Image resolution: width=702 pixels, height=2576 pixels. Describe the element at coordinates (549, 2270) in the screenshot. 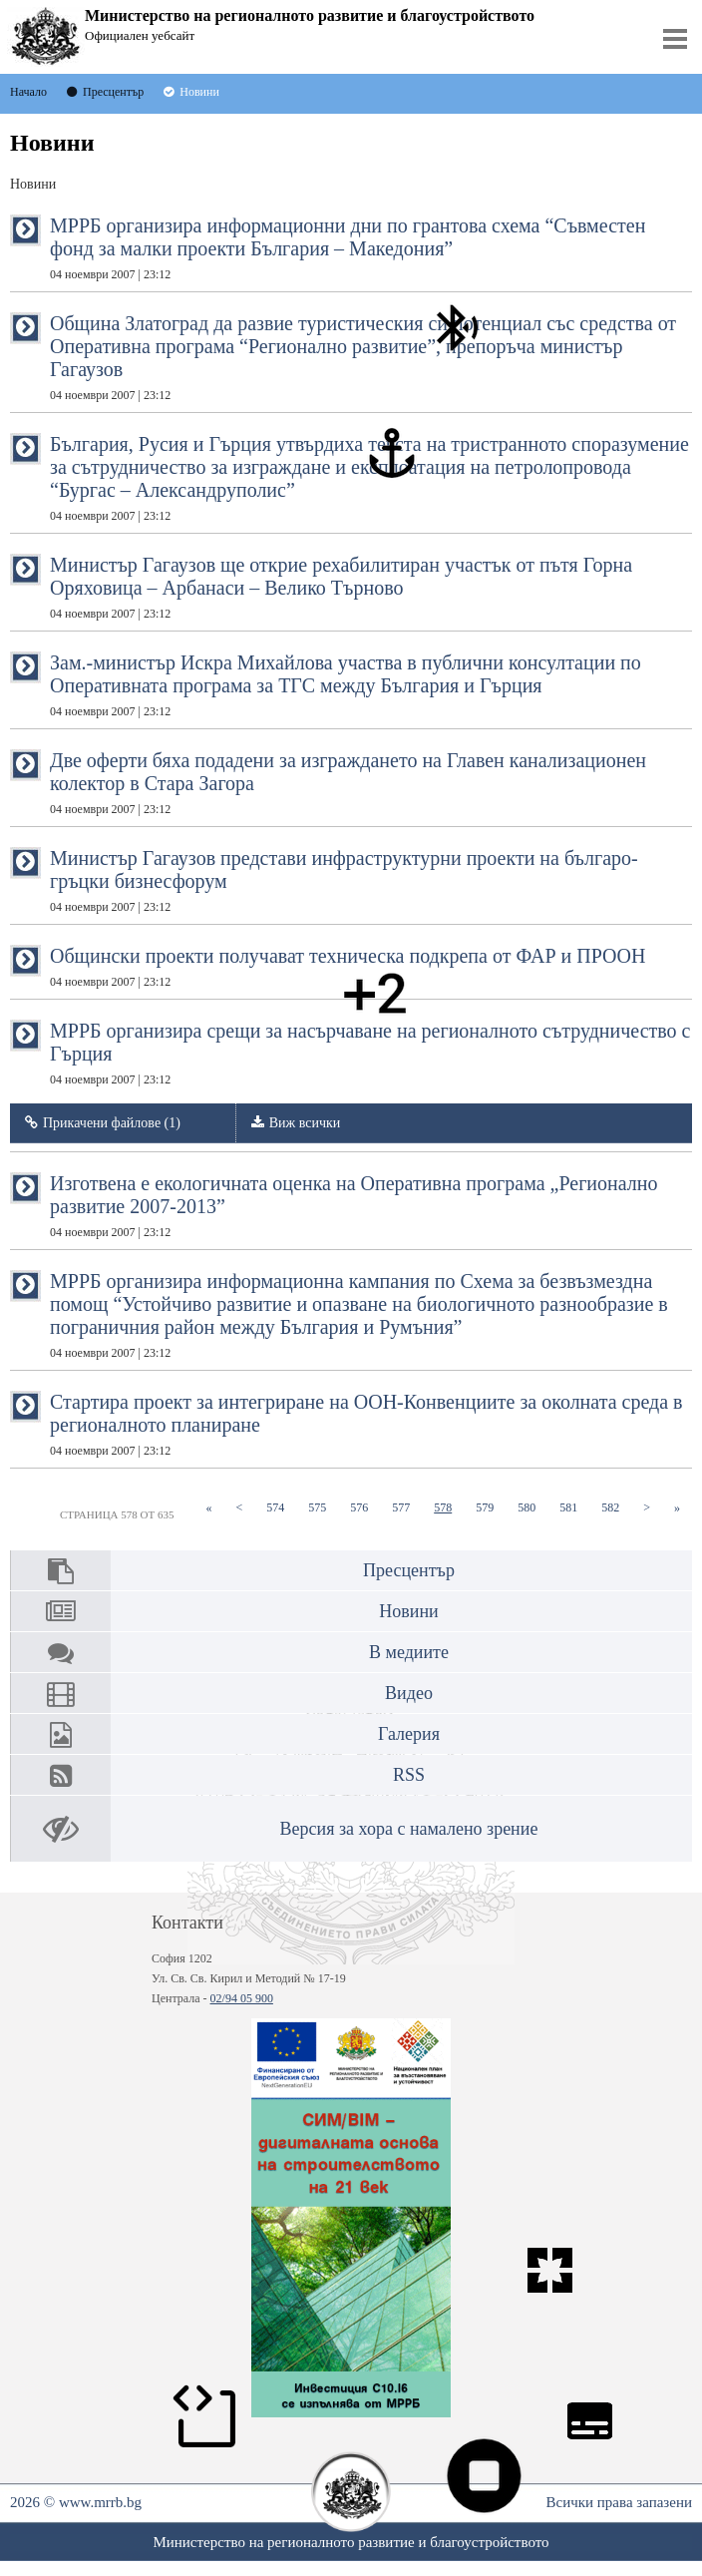

I see `view pages or documents` at that location.